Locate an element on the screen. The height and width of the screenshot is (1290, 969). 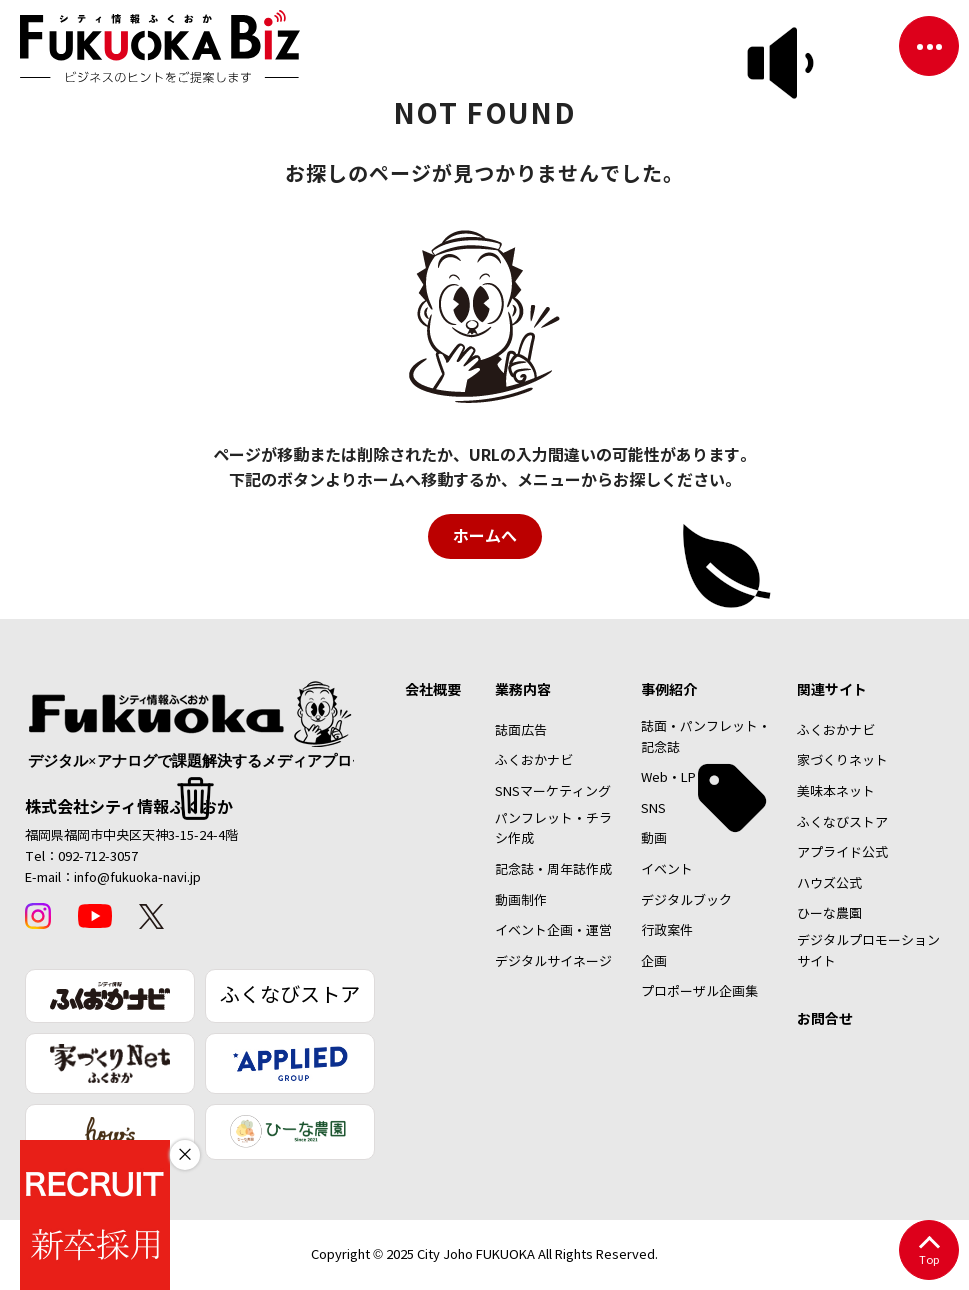
adjust volume to low level is located at coordinates (786, 63).